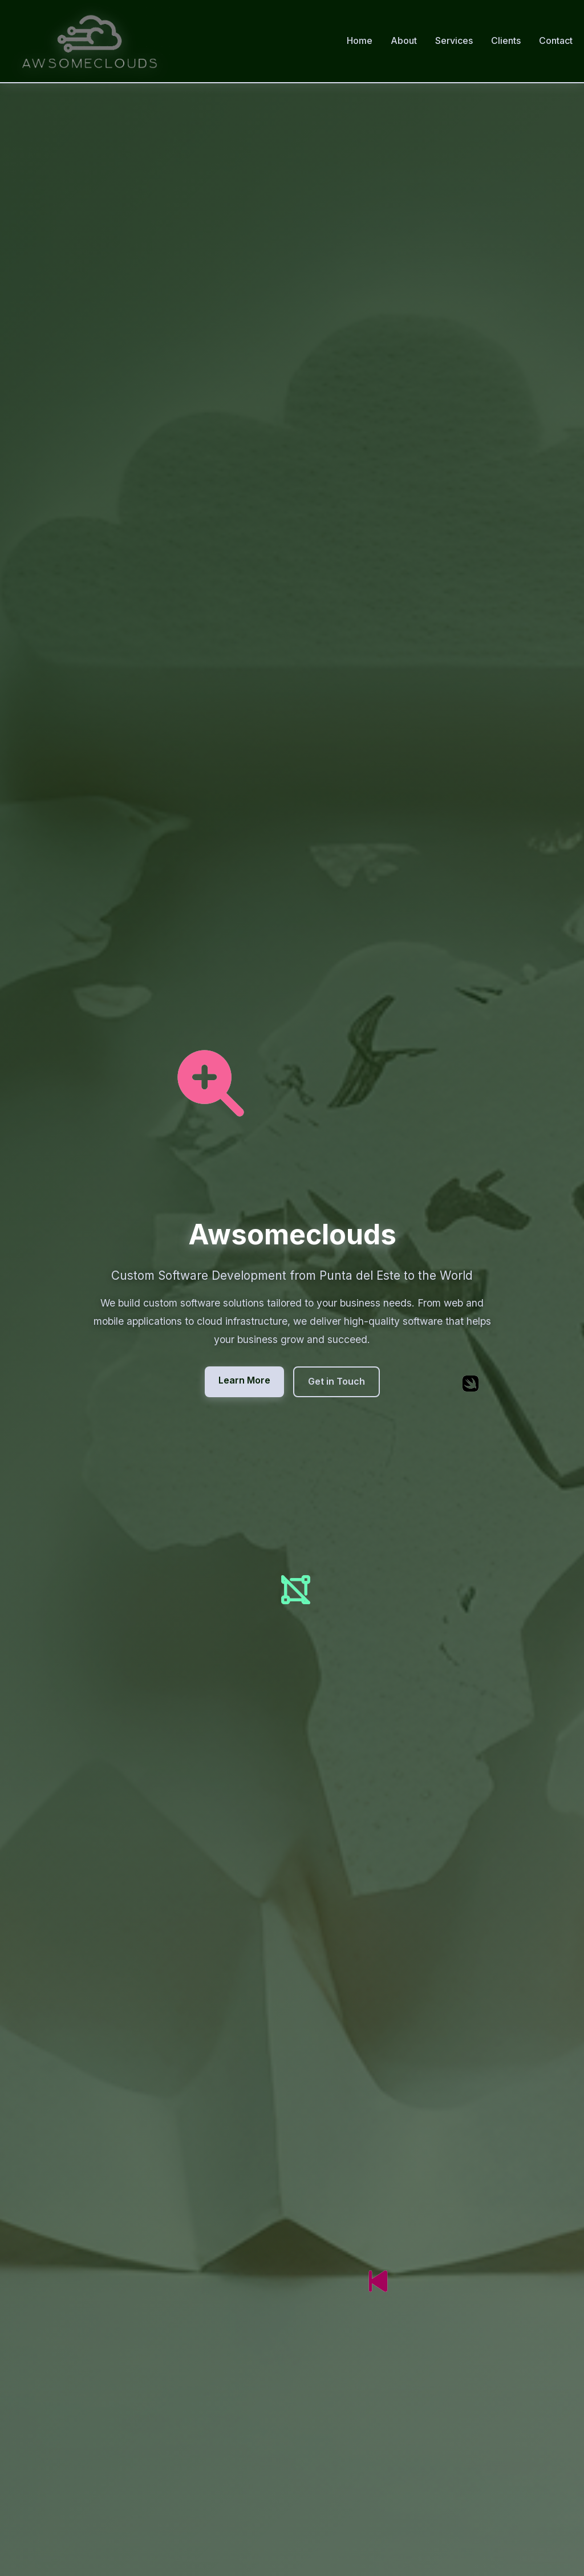 Image resolution: width=584 pixels, height=2576 pixels. I want to click on disable vector editing mode, so click(295, 1589).